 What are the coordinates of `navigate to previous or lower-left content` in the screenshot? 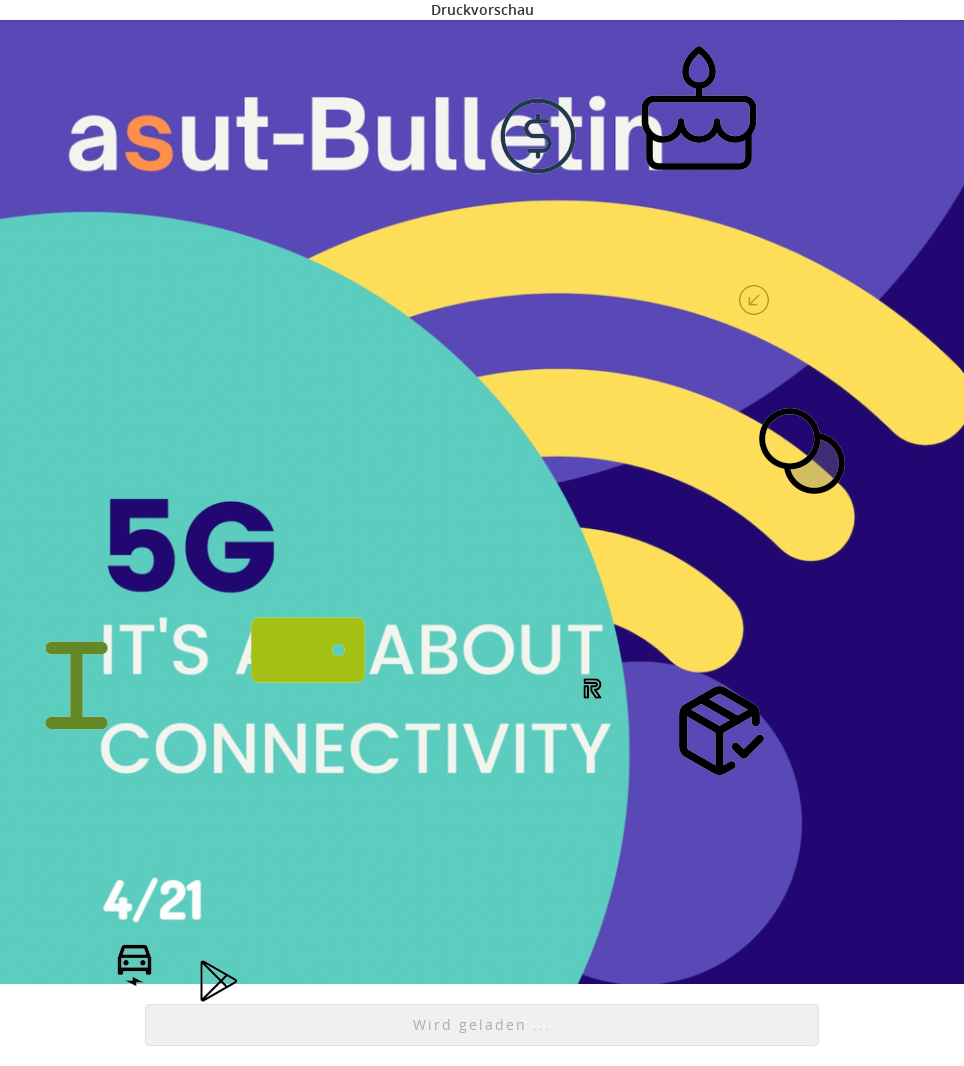 It's located at (754, 300).